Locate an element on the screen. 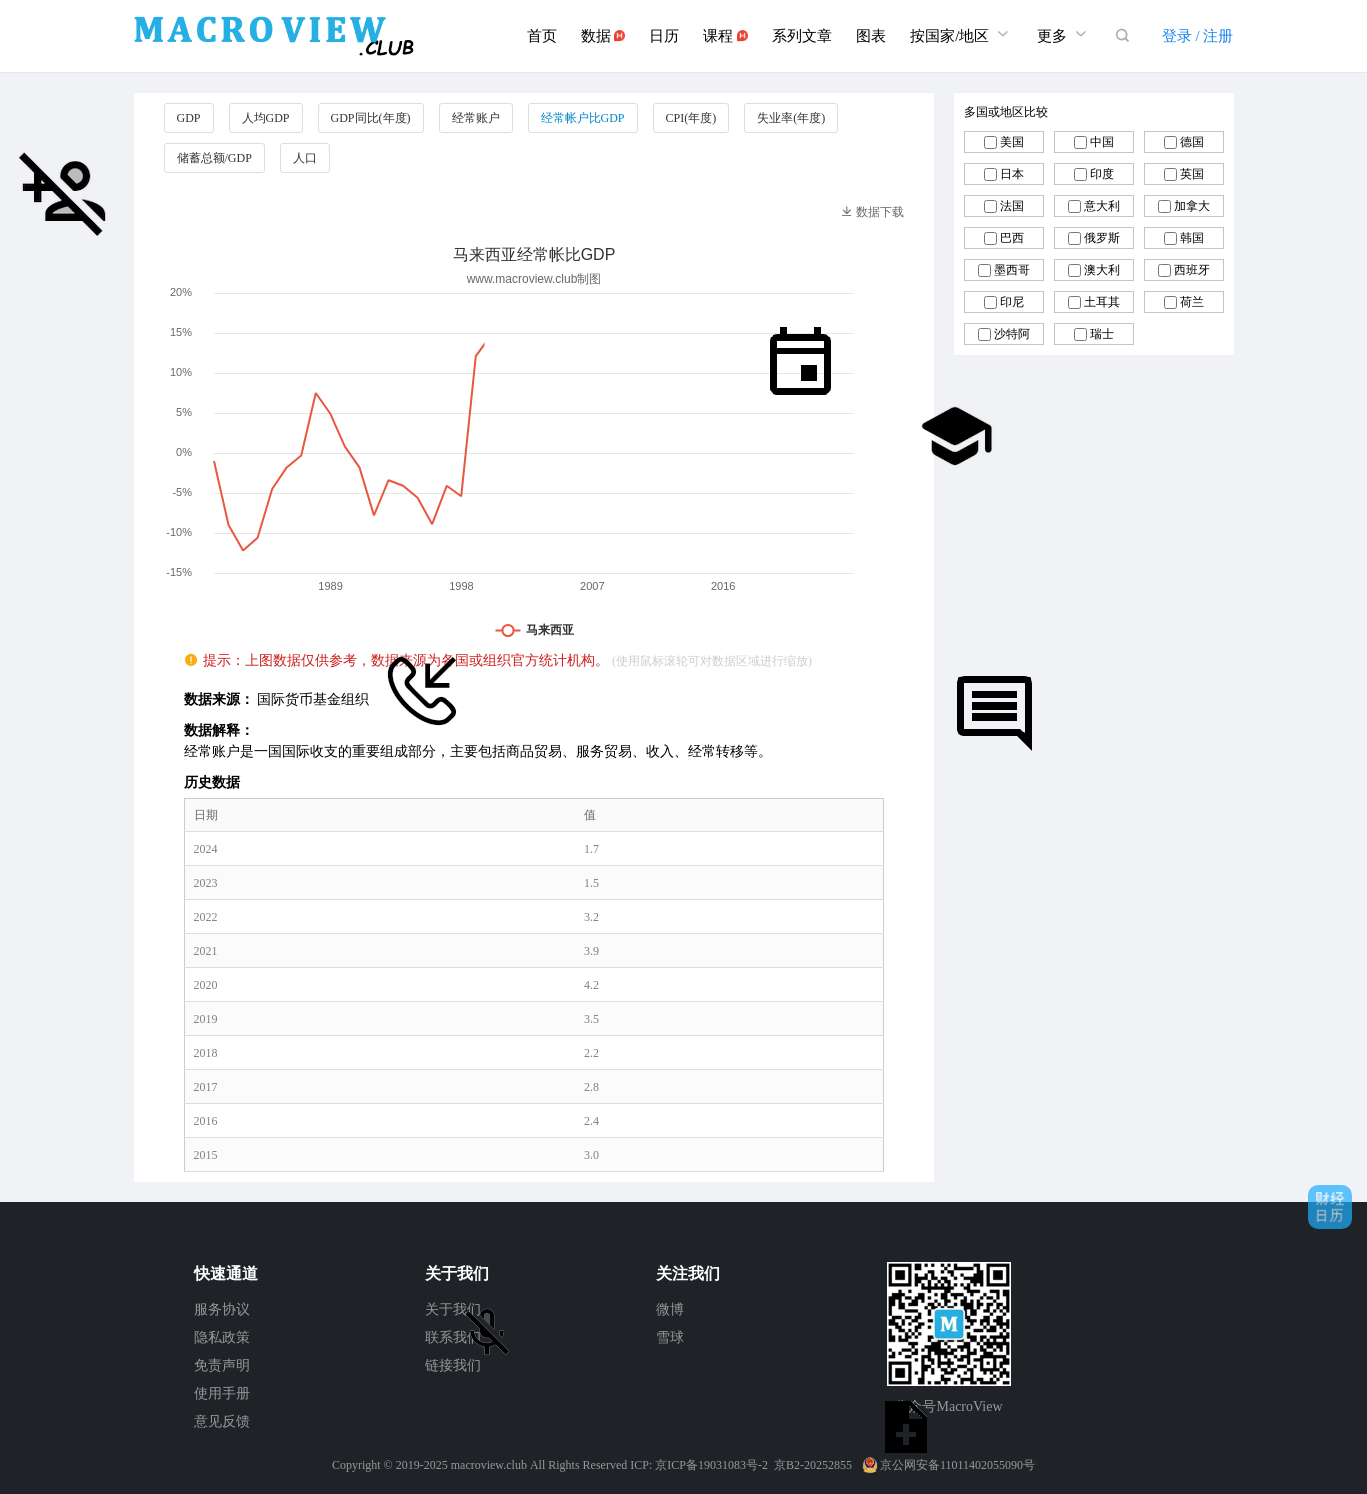 This screenshot has height=1494, width=1367. add a comment or note is located at coordinates (994, 713).